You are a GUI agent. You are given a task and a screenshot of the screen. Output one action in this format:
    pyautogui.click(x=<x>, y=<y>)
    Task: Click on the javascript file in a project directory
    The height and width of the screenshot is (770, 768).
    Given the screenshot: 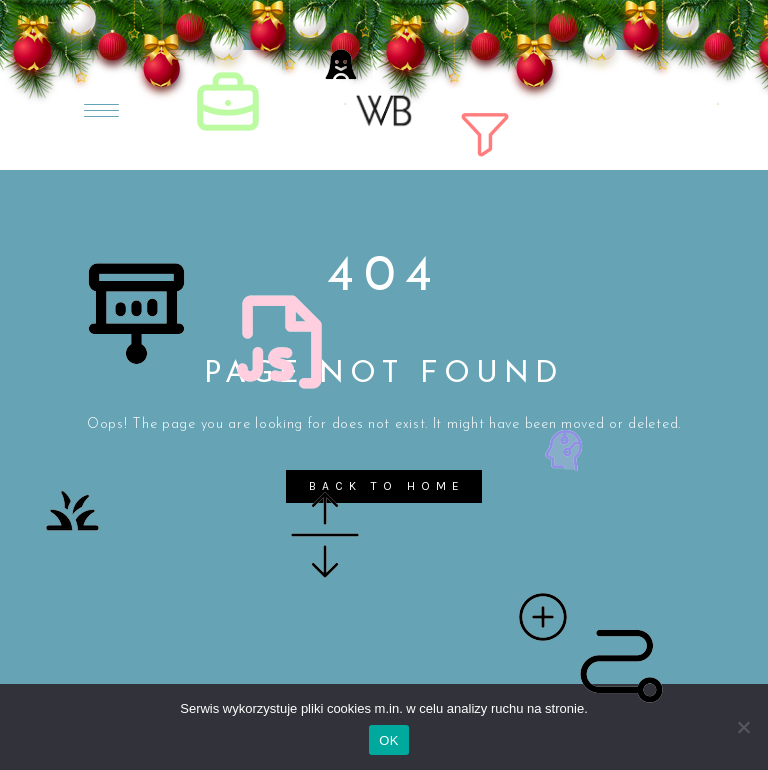 What is the action you would take?
    pyautogui.click(x=282, y=342)
    